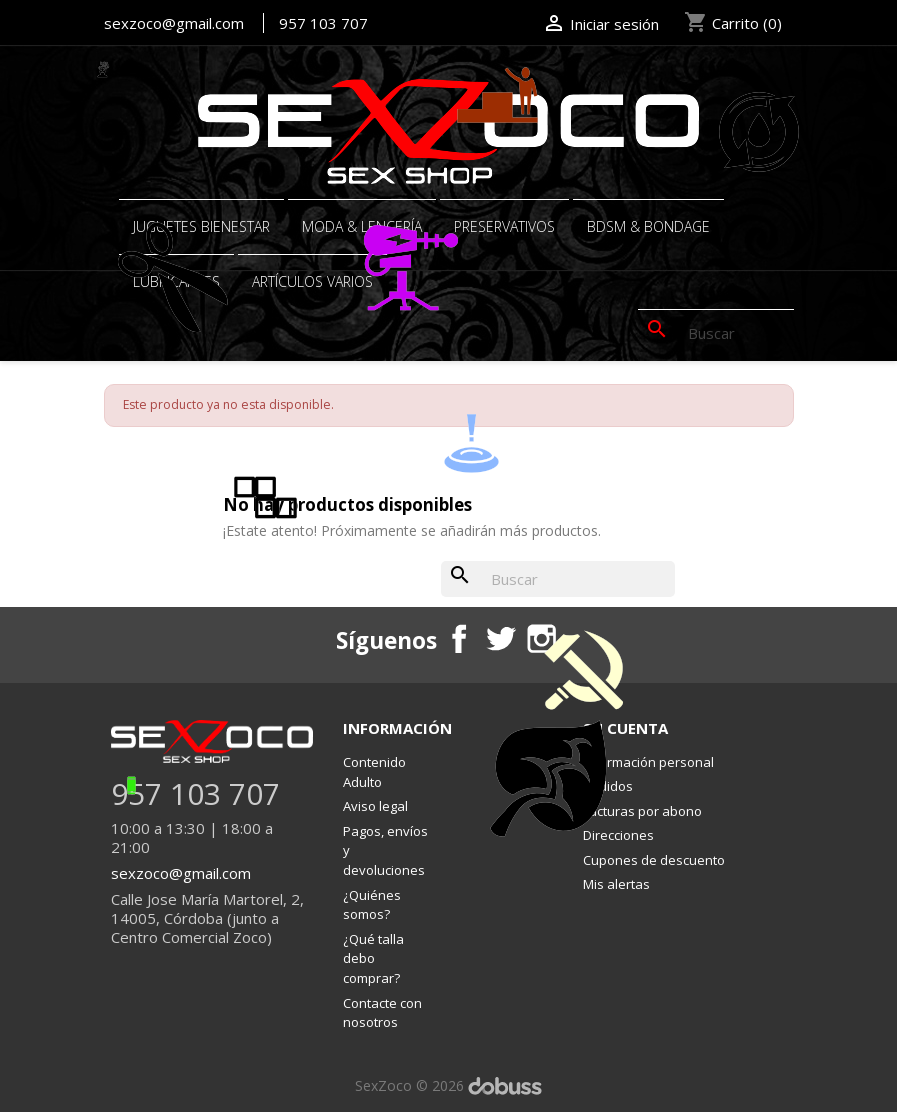 The height and width of the screenshot is (1112, 897). I want to click on communist or socialist themed content or game faction, so click(584, 670).